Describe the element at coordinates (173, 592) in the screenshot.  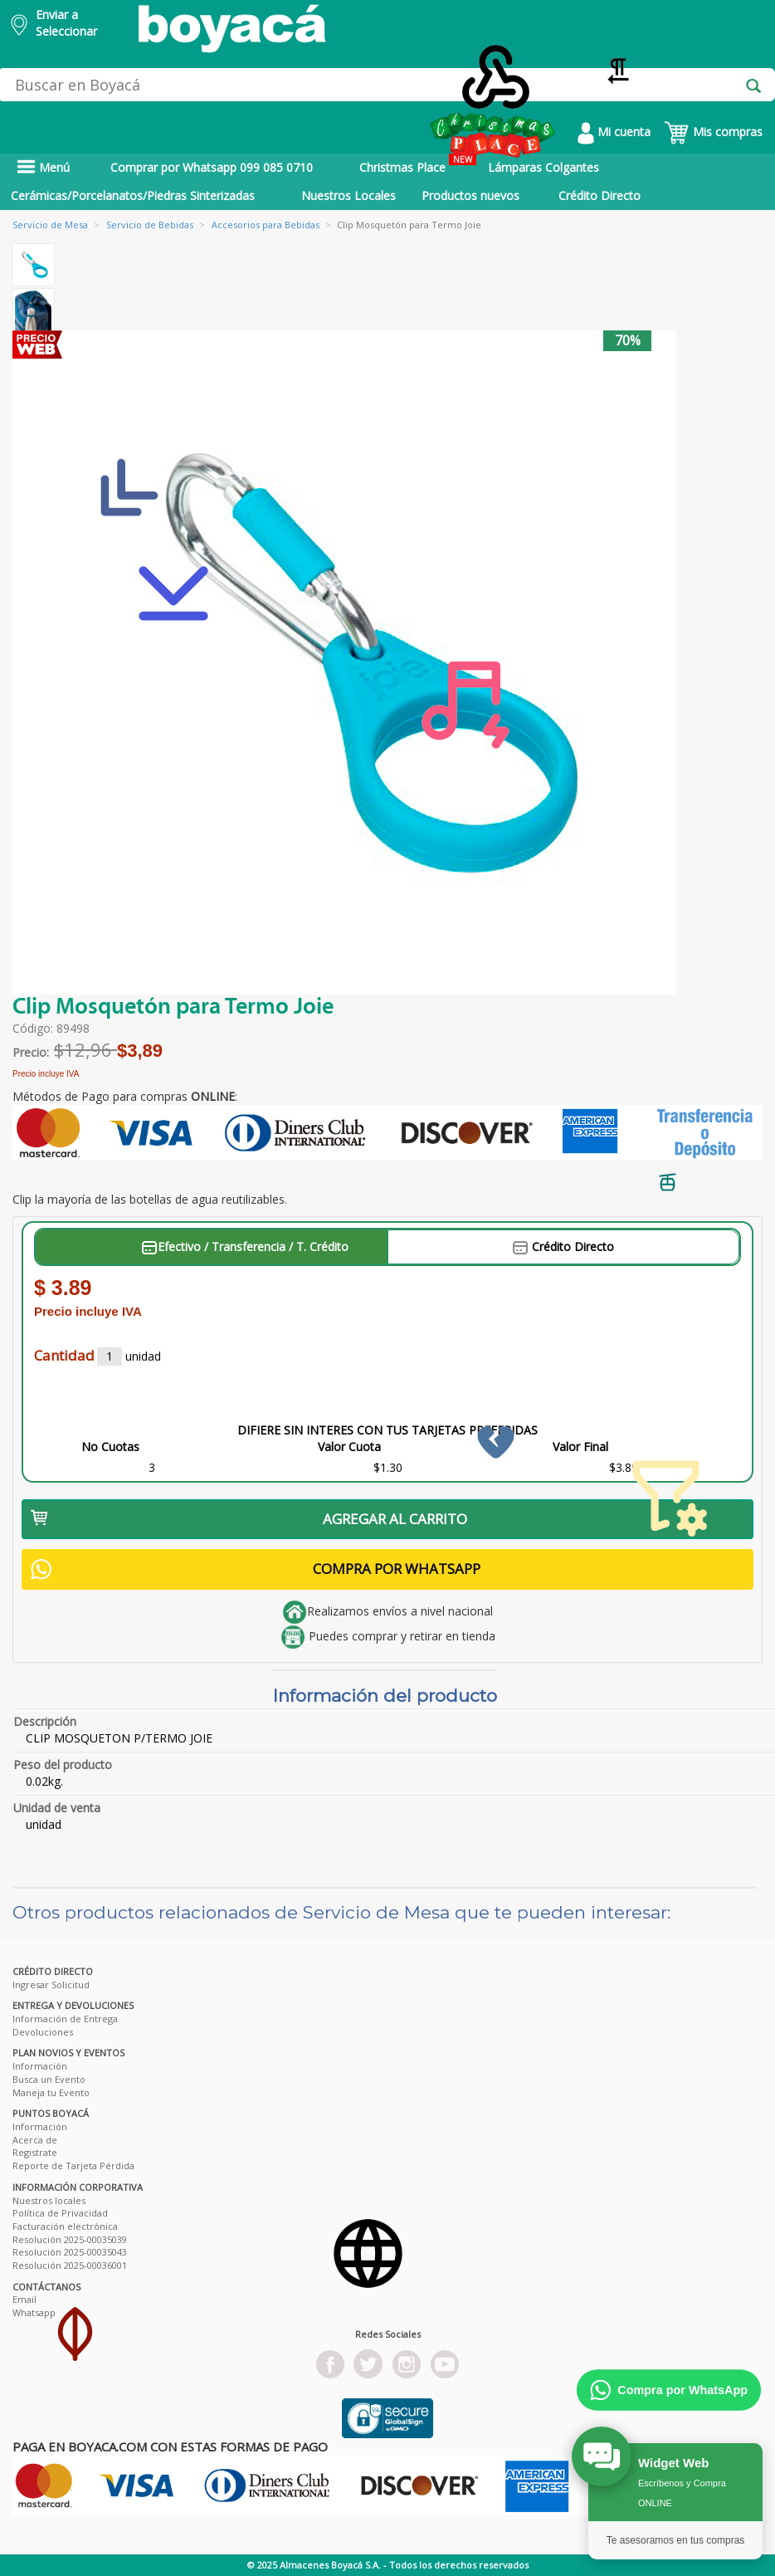
I see `expand content or dropdown menu` at that location.